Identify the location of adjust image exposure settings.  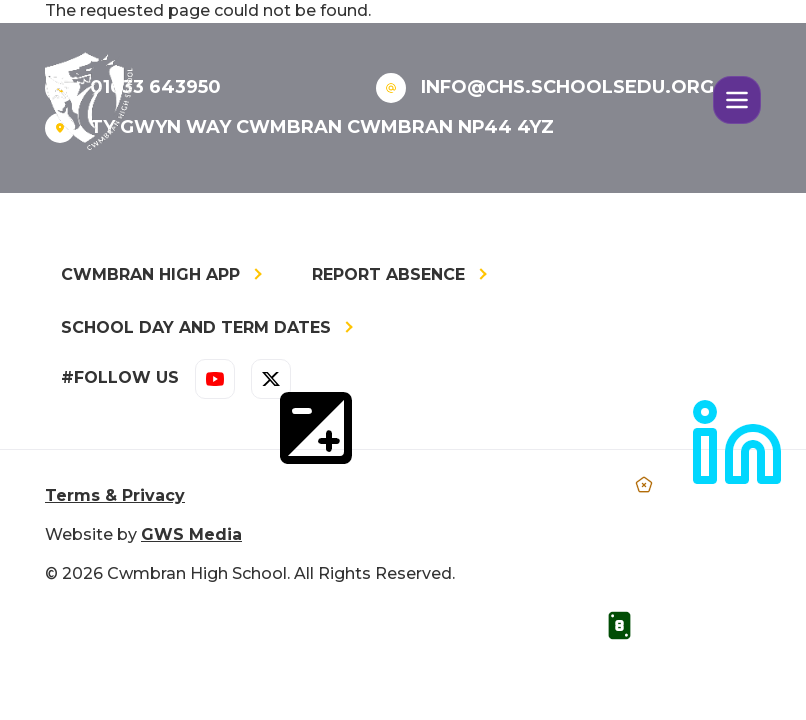
(316, 428).